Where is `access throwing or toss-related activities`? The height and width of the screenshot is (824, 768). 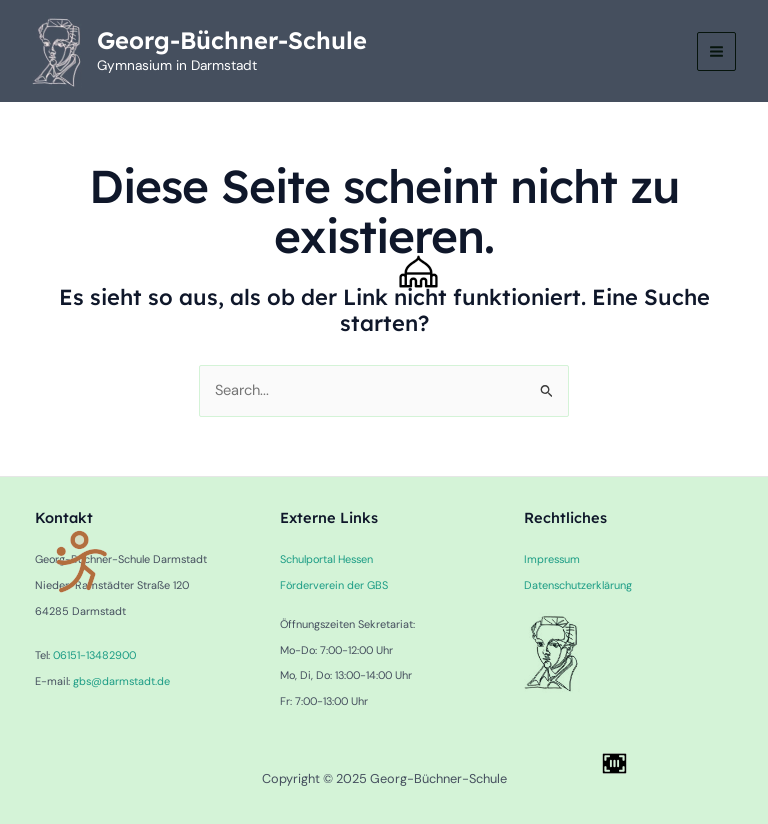
access throwing or toss-related activities is located at coordinates (79, 560).